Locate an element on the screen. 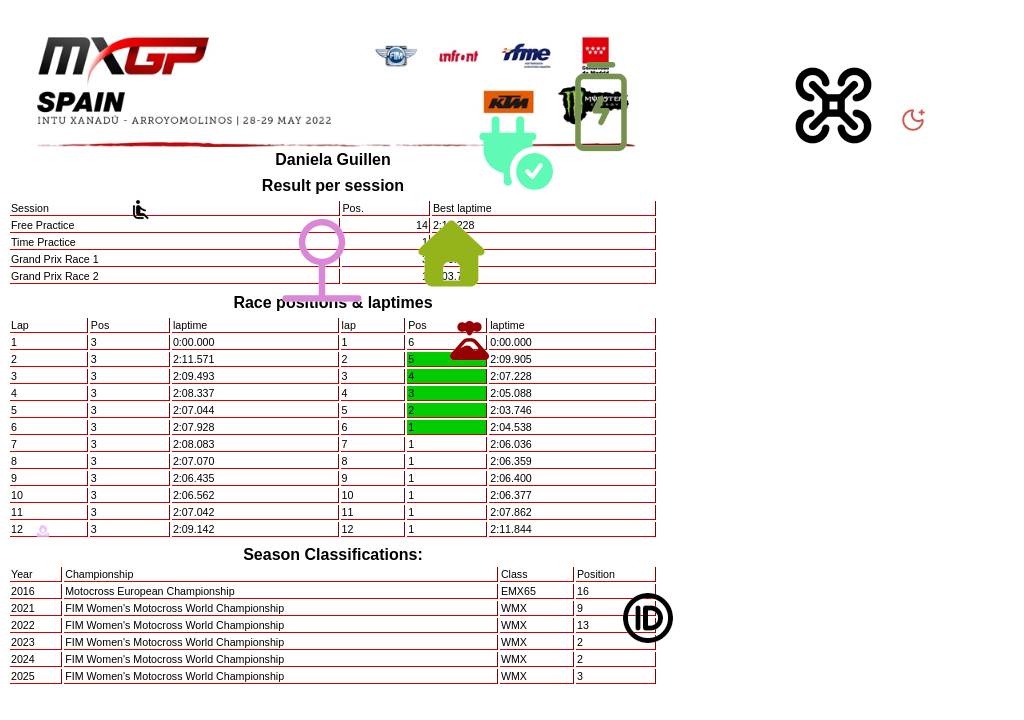 The width and height of the screenshot is (1024, 720). indicates seat recline is available is located at coordinates (141, 210).